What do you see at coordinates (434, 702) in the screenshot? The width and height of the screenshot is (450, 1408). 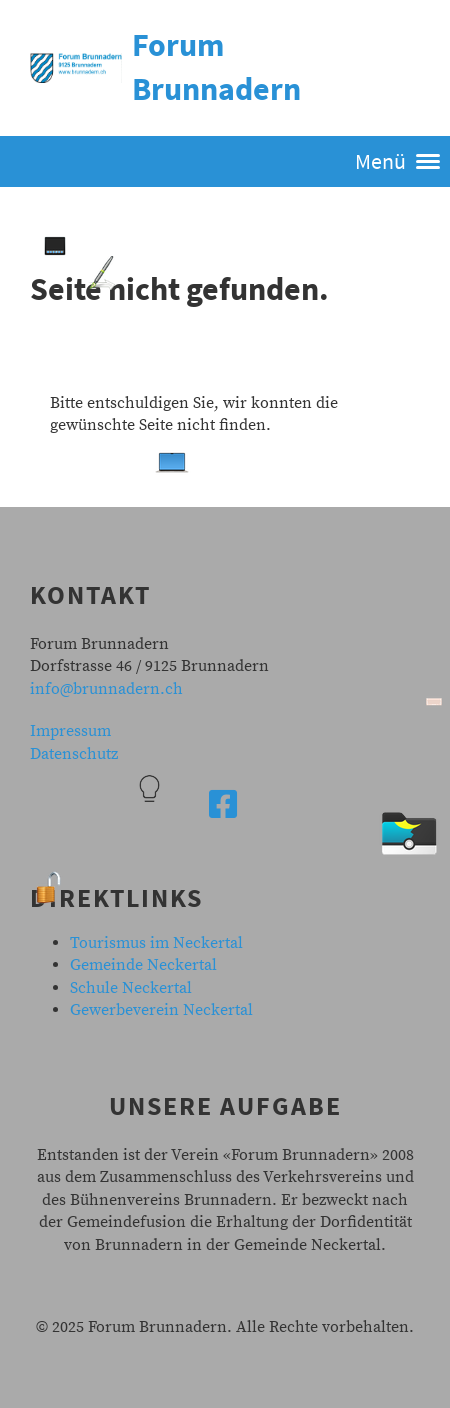 I see `indicates keyboard backlight set to orange/warm color` at bounding box center [434, 702].